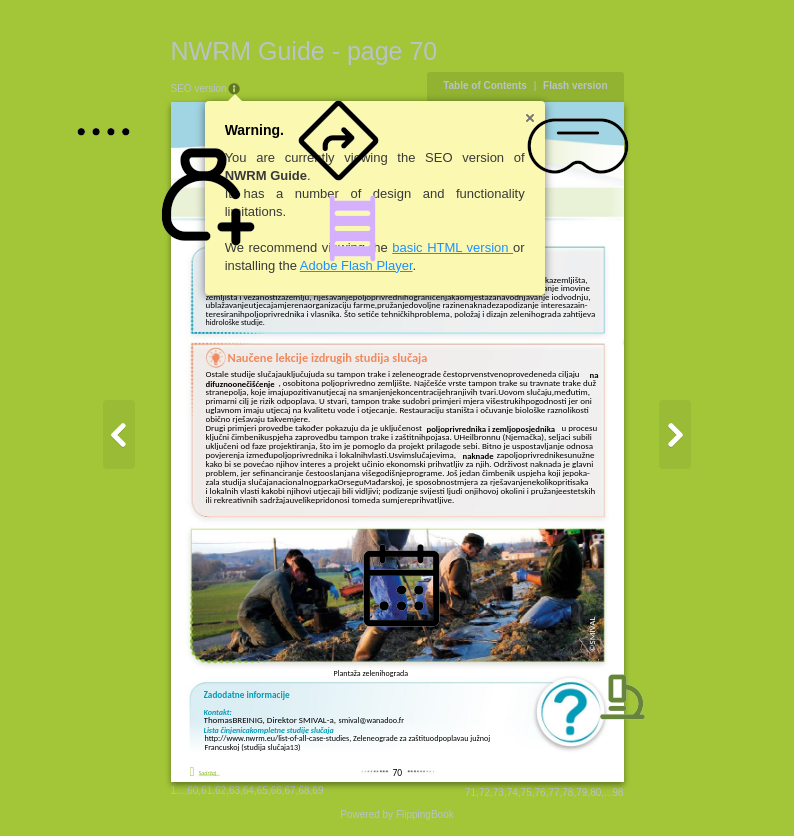  I want to click on add funds to your balance, so click(203, 194).